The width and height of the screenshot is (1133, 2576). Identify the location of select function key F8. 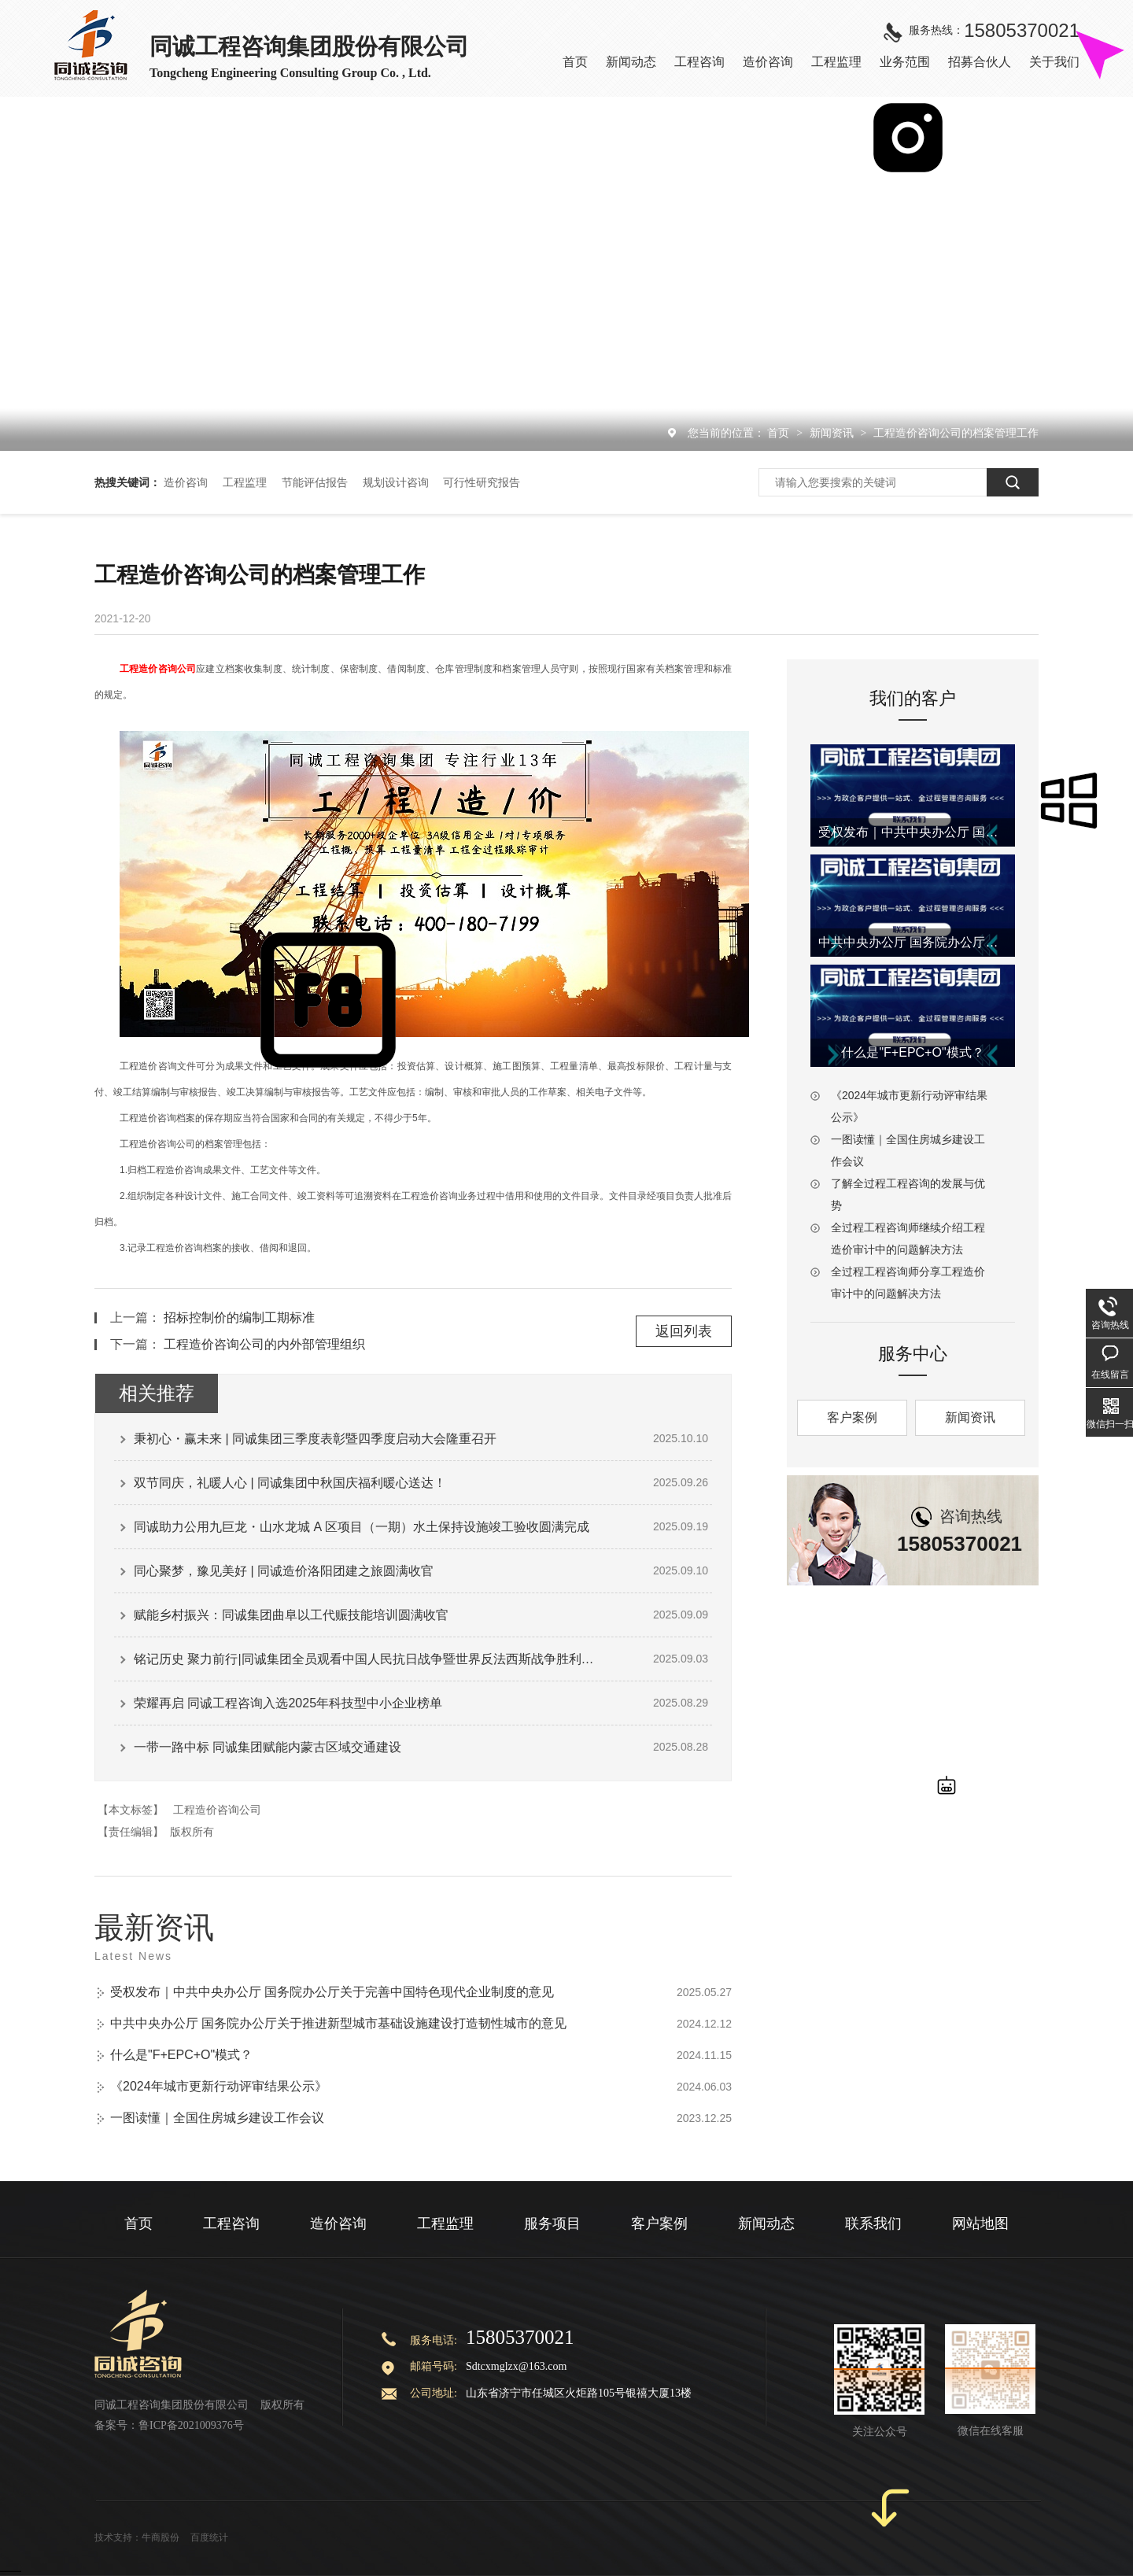
(328, 1000).